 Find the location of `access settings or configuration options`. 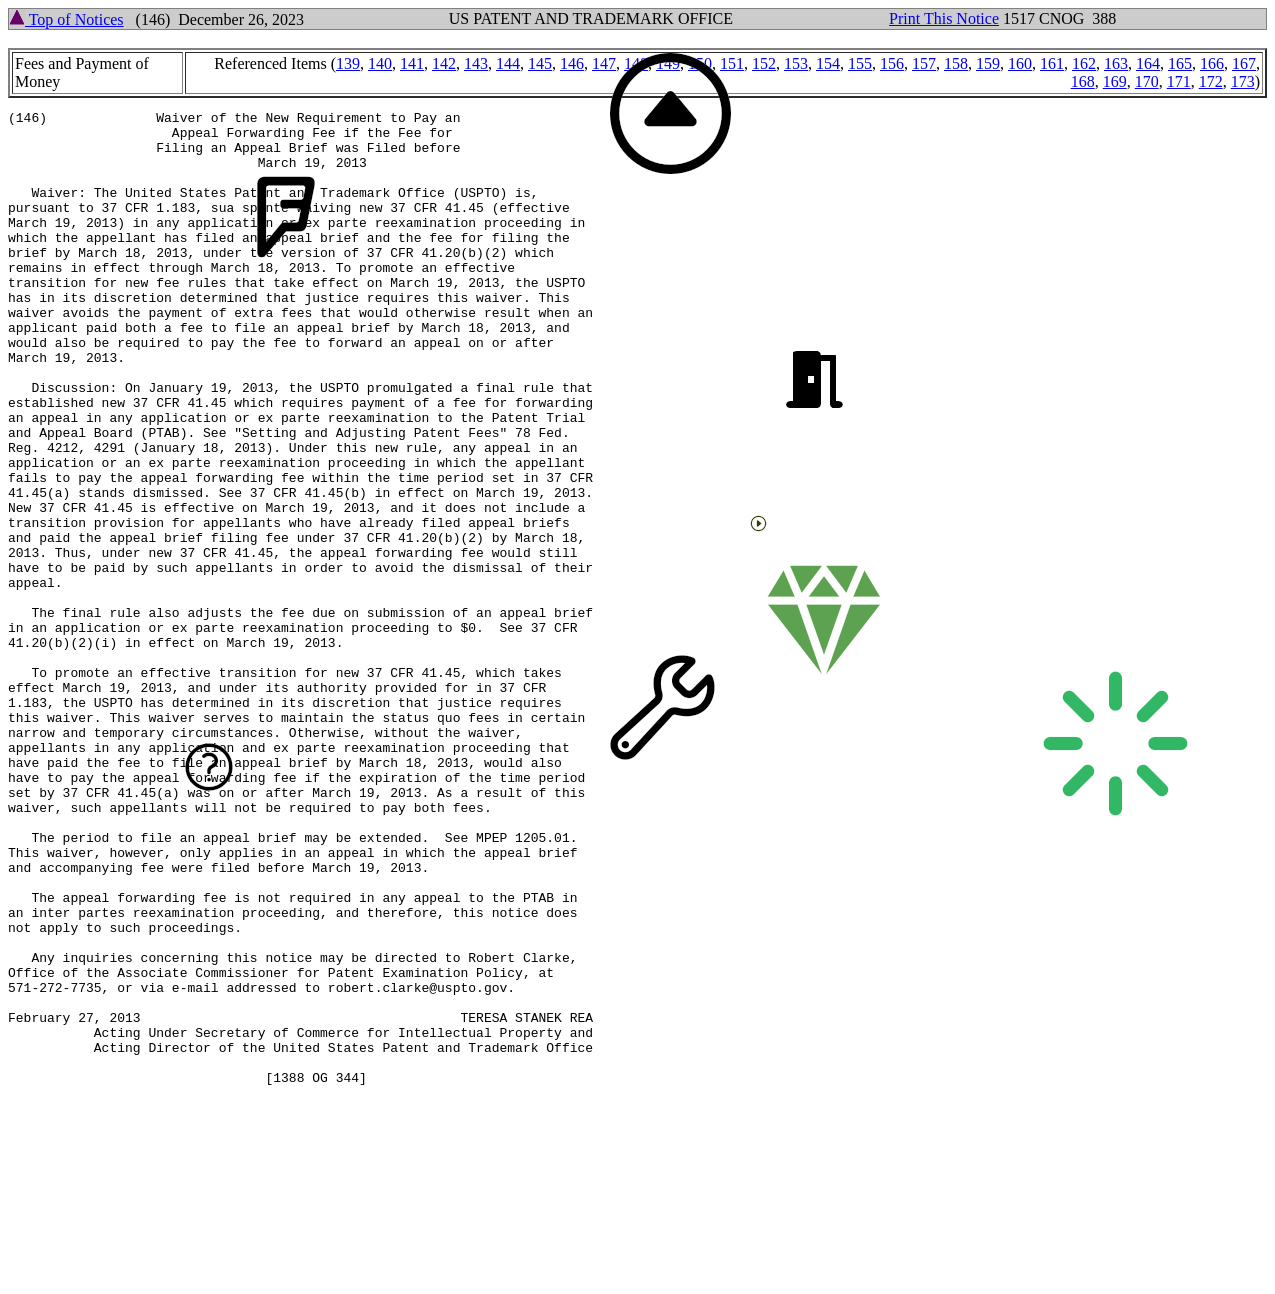

access settings or configuration options is located at coordinates (662, 707).